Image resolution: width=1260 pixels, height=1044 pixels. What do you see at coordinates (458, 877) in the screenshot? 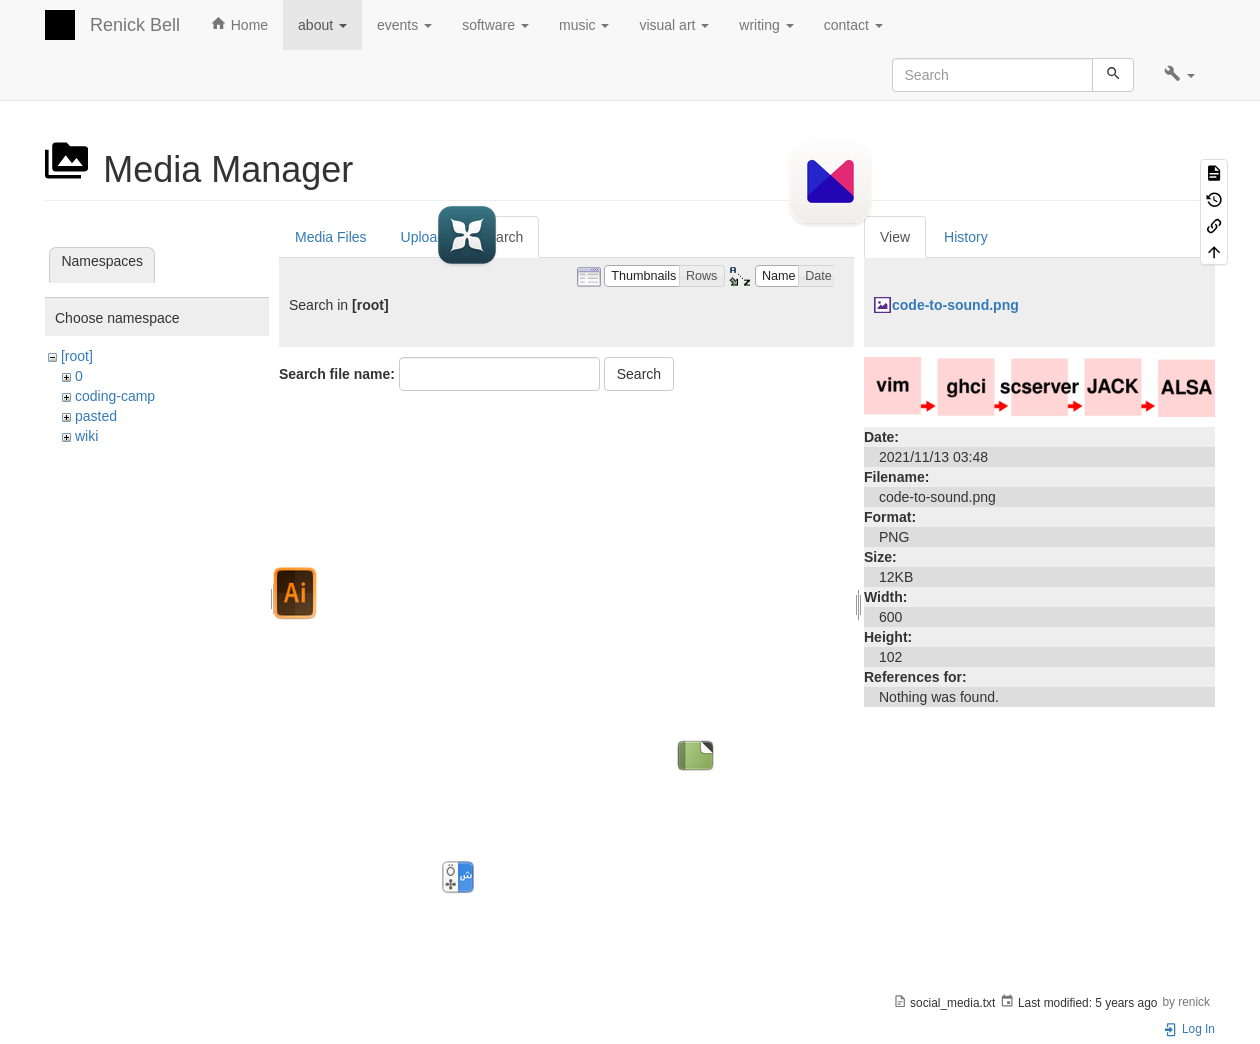
I see `open gnome characters app` at bounding box center [458, 877].